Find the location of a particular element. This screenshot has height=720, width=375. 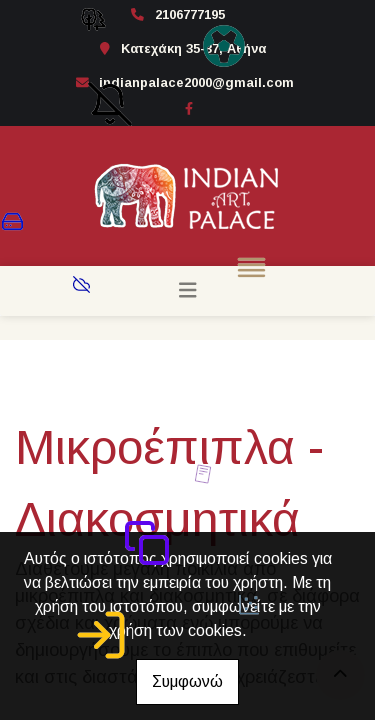

view your resume or CV is located at coordinates (203, 474).